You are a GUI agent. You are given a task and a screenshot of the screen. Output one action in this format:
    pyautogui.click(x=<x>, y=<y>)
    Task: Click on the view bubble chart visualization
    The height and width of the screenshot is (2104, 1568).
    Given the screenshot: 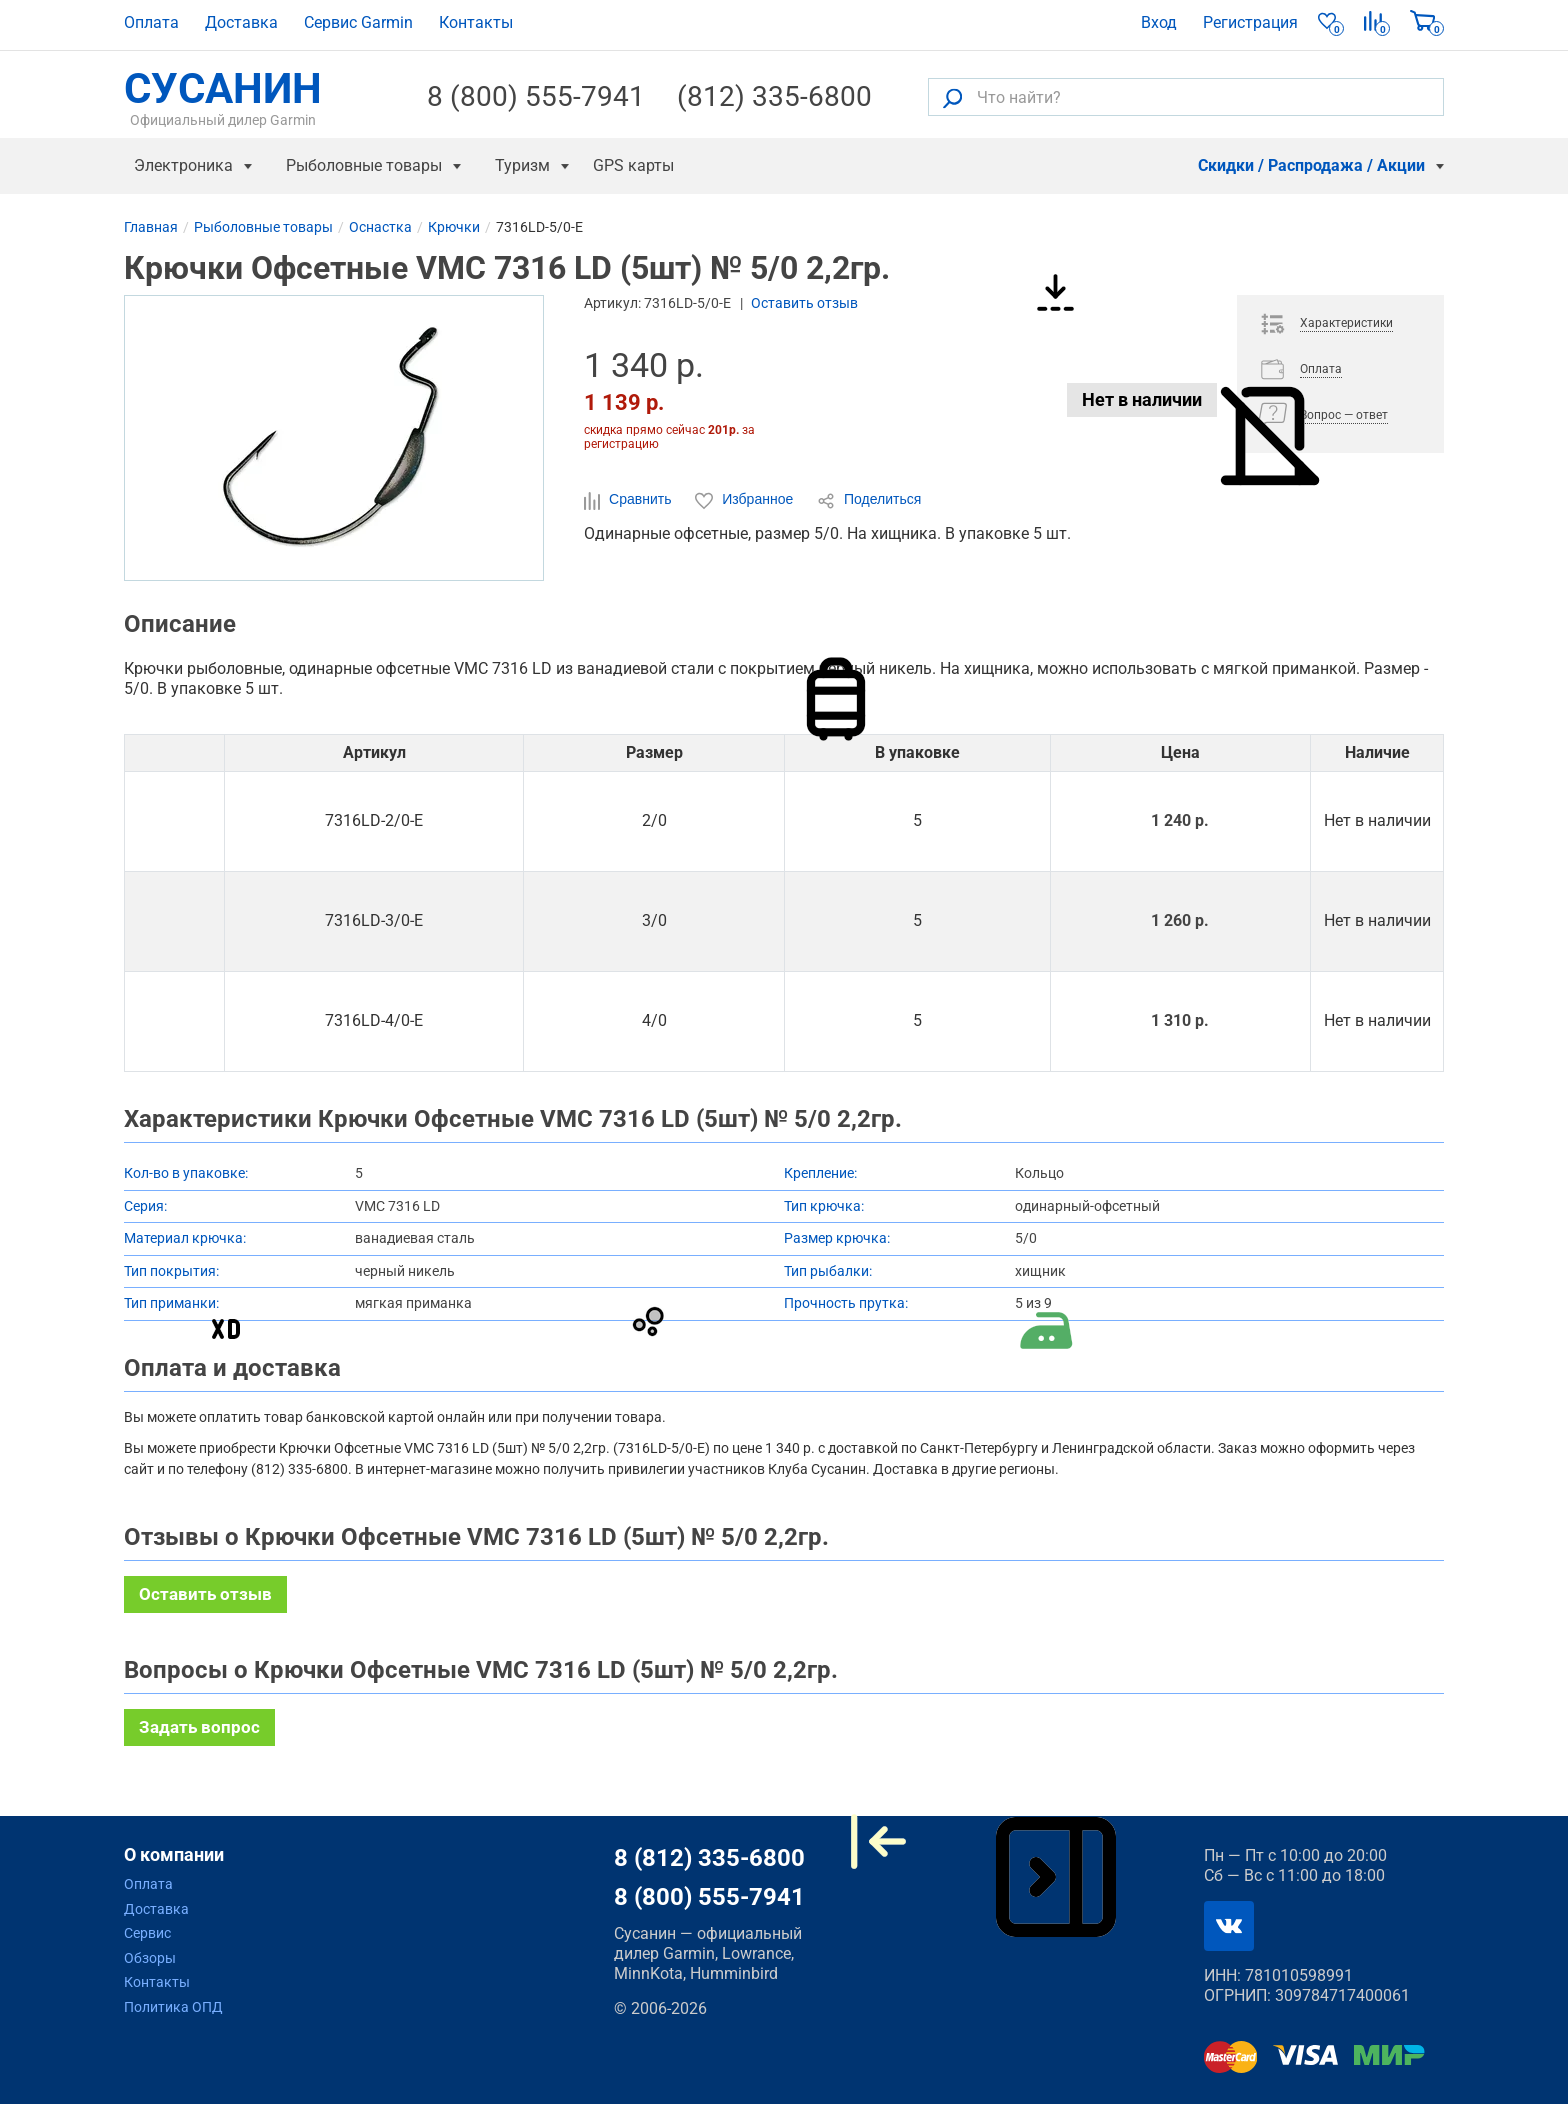 What is the action you would take?
    pyautogui.click(x=647, y=1321)
    